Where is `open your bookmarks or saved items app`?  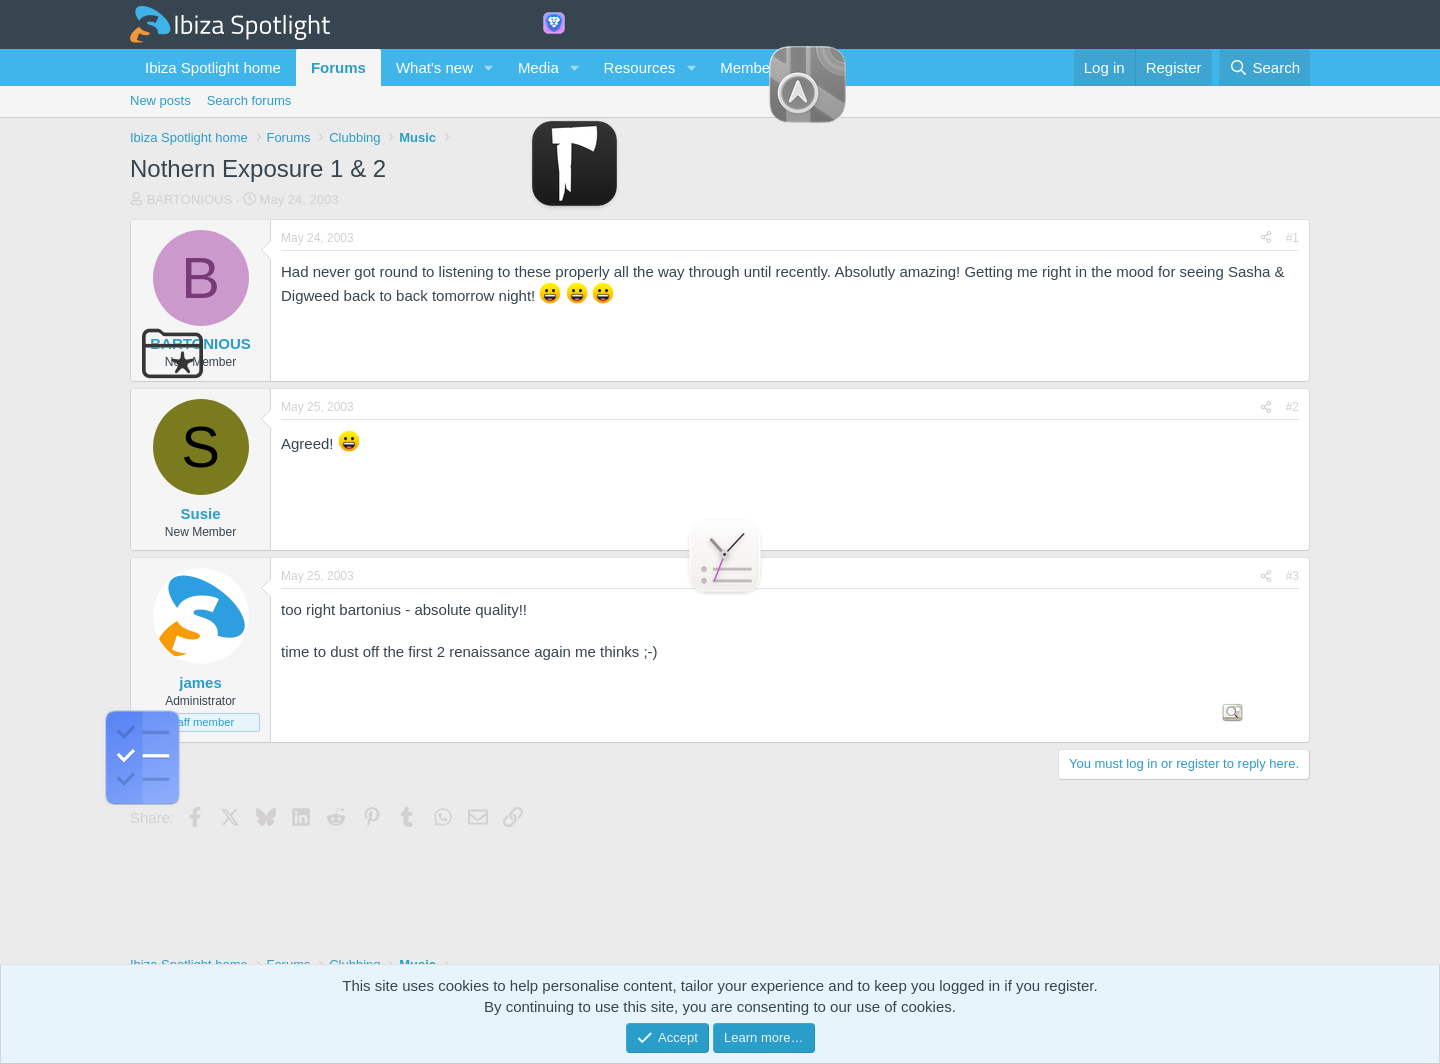
open your bookmarks or saved items app is located at coordinates (142, 757).